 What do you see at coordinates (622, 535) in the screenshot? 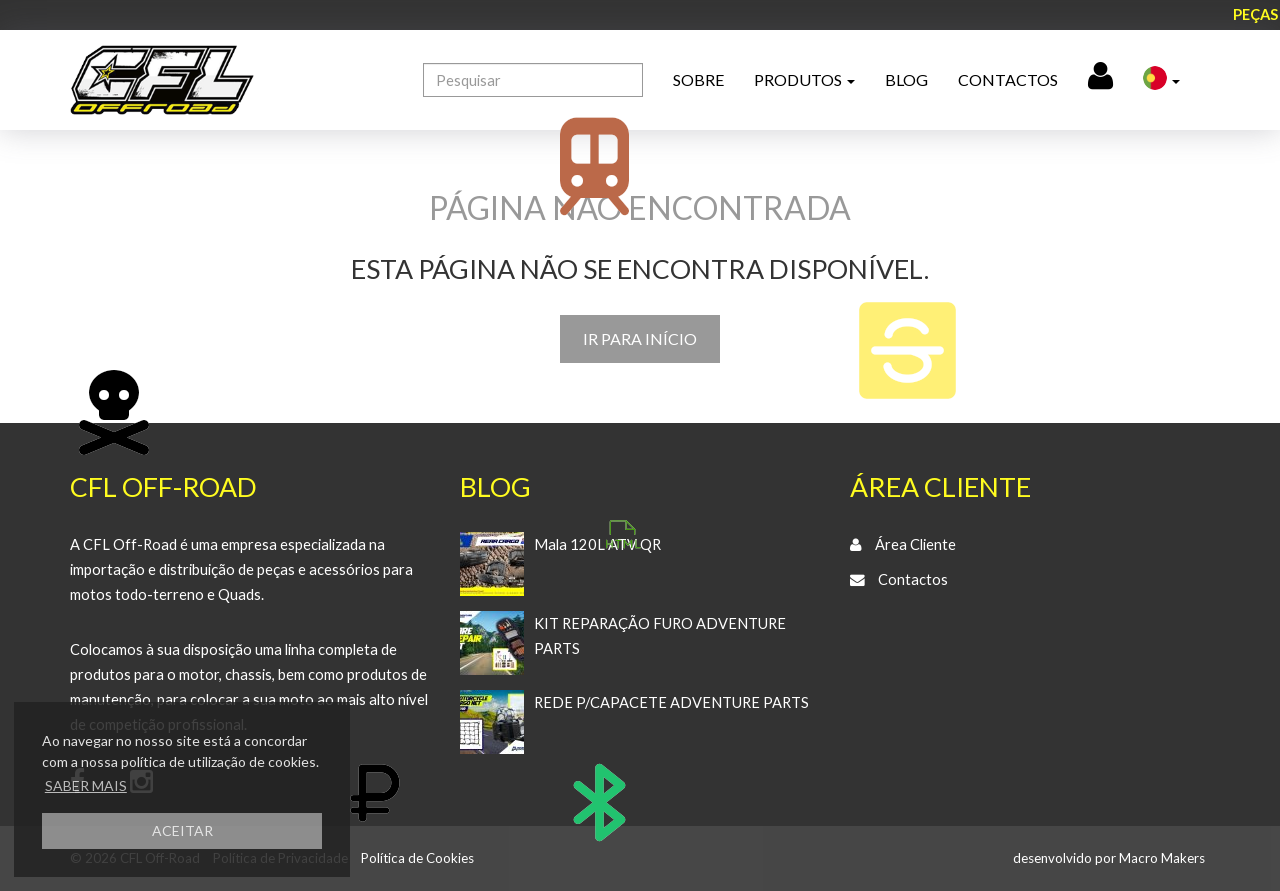
I see `view or open an HTML file` at bounding box center [622, 535].